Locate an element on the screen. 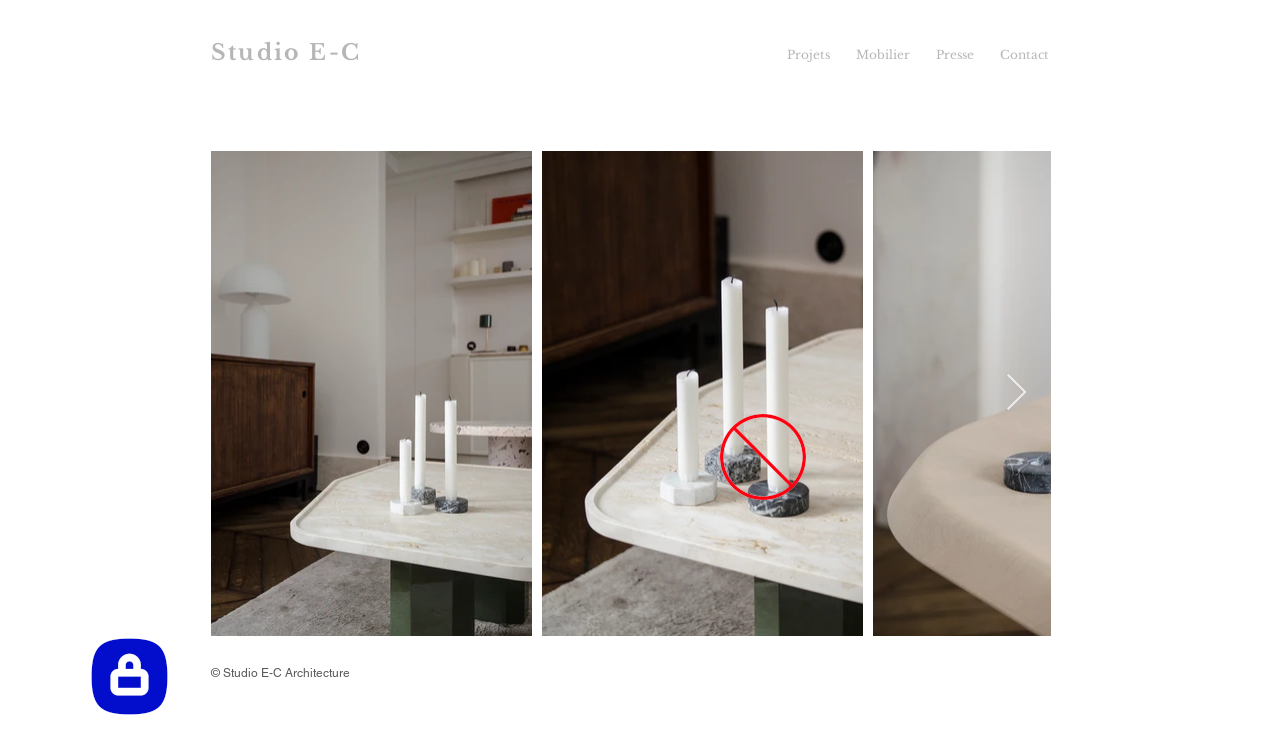 The height and width of the screenshot is (745, 1280). indicates a prohibited or blocked action is located at coordinates (763, 457).